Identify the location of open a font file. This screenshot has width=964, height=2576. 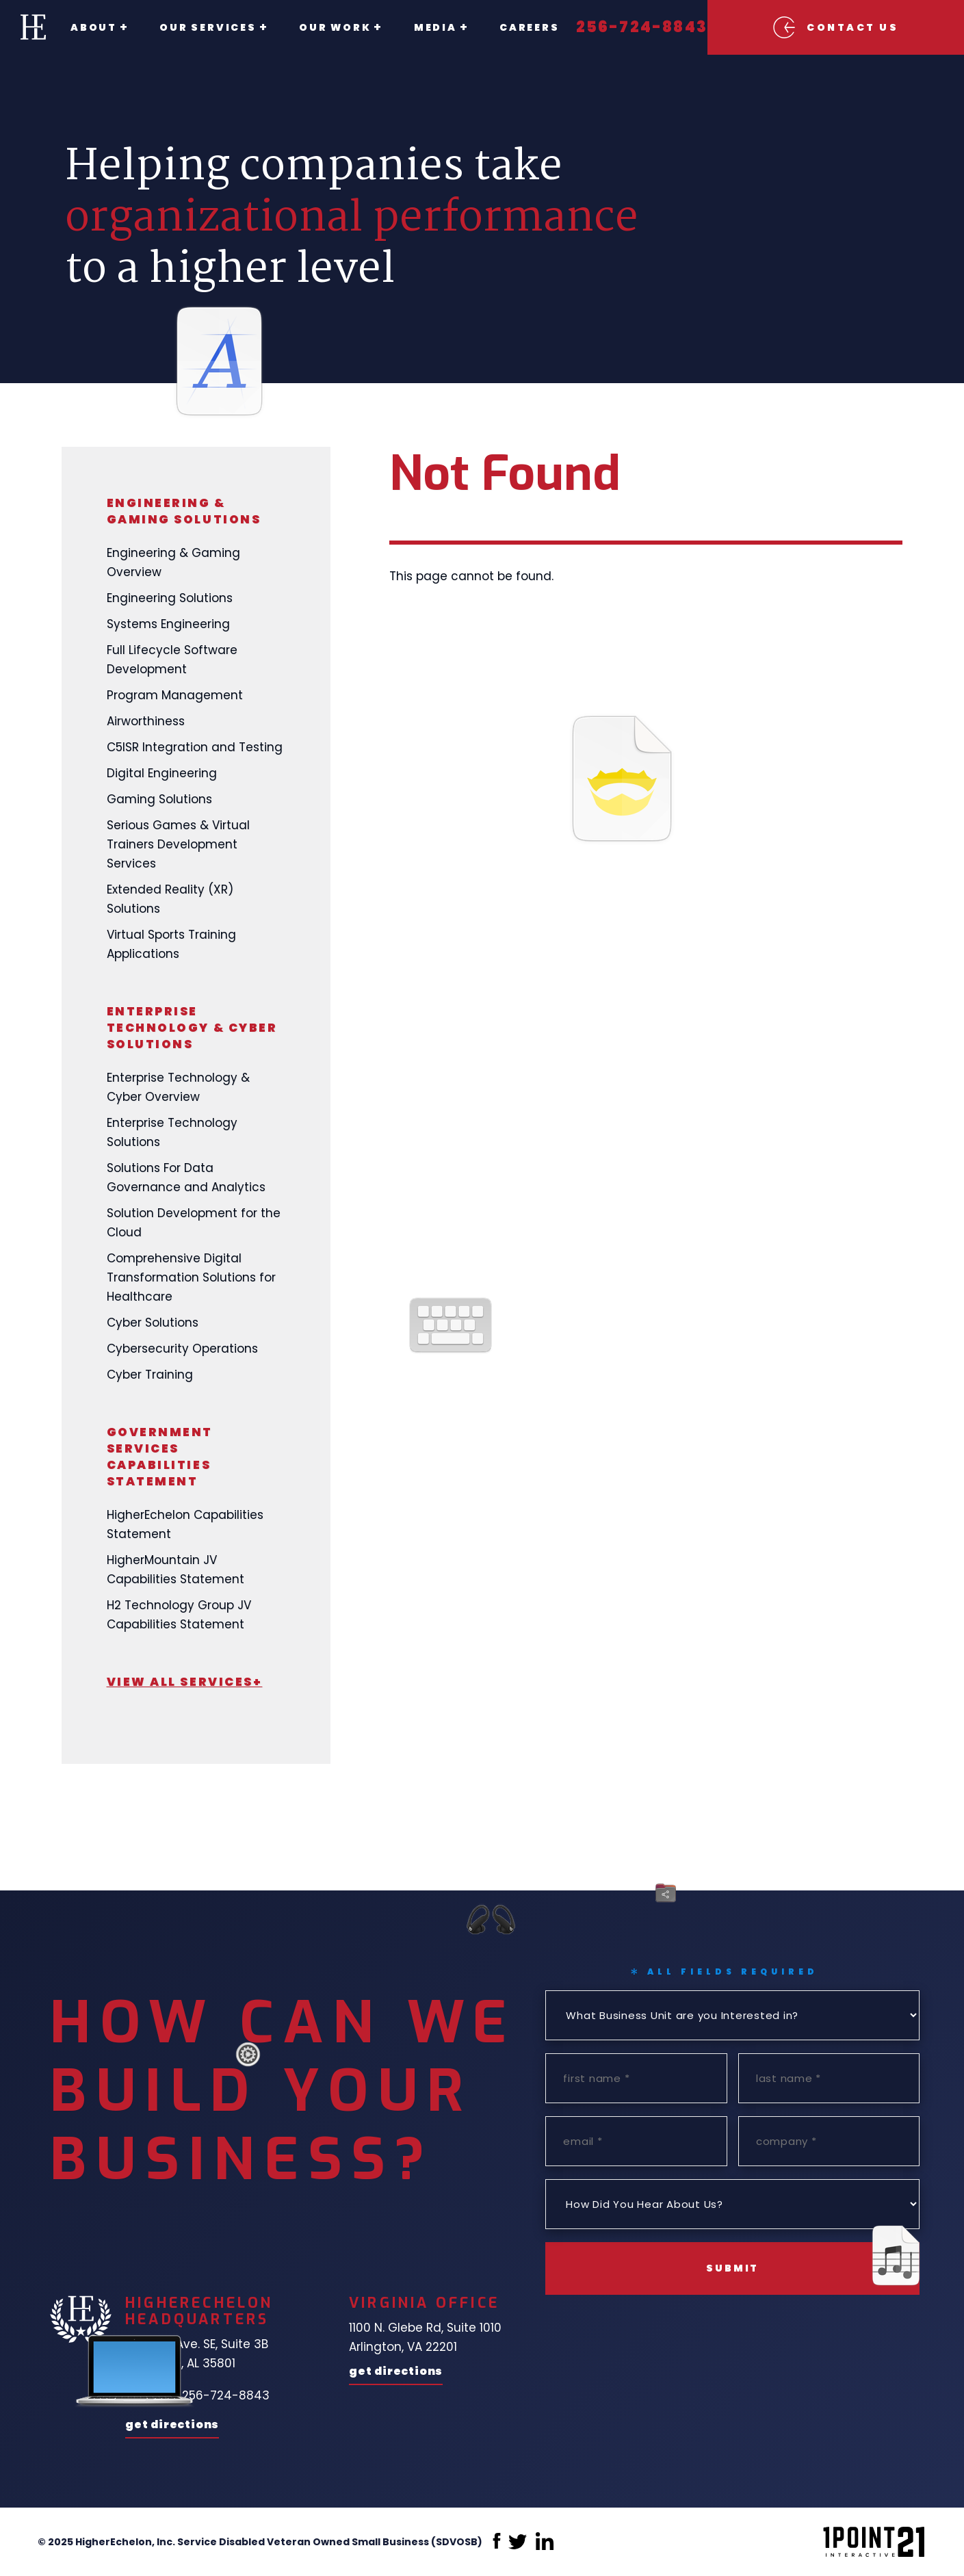
(219, 361).